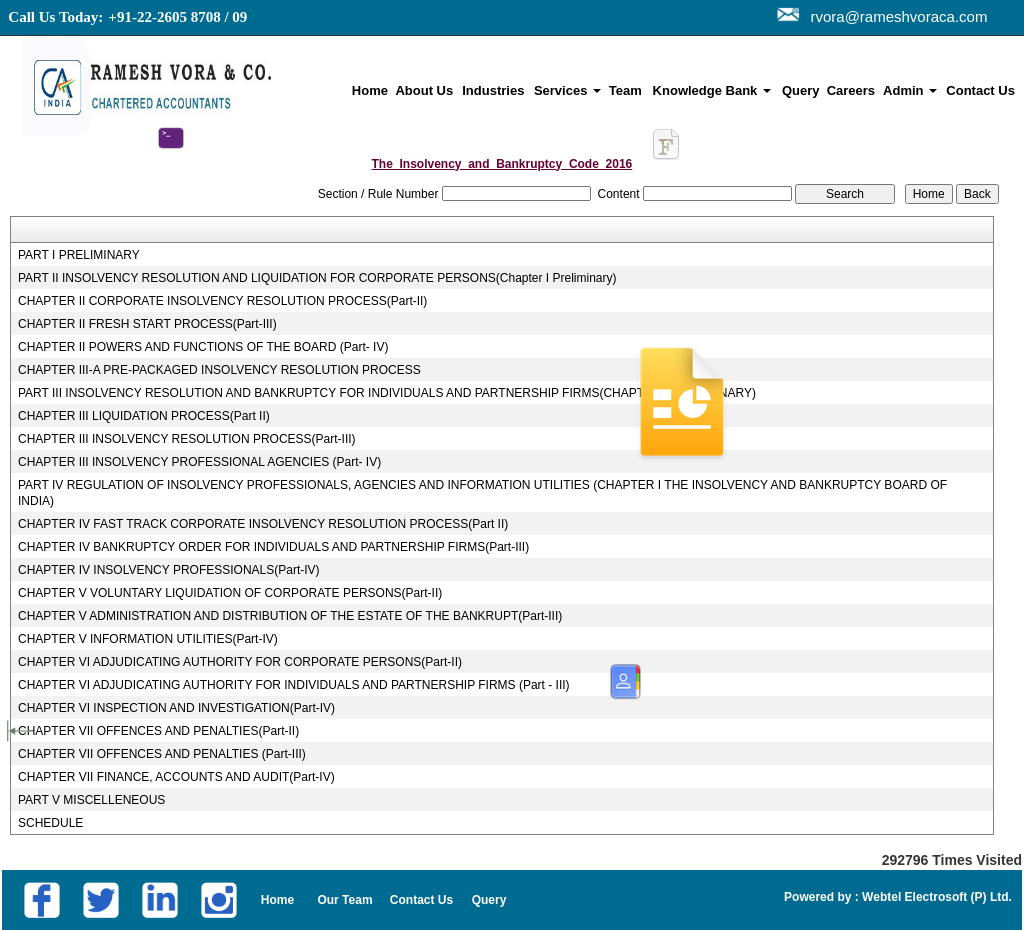 The width and height of the screenshot is (1024, 930). What do you see at coordinates (20, 731) in the screenshot?
I see `go to the first item in a list or sequence` at bounding box center [20, 731].